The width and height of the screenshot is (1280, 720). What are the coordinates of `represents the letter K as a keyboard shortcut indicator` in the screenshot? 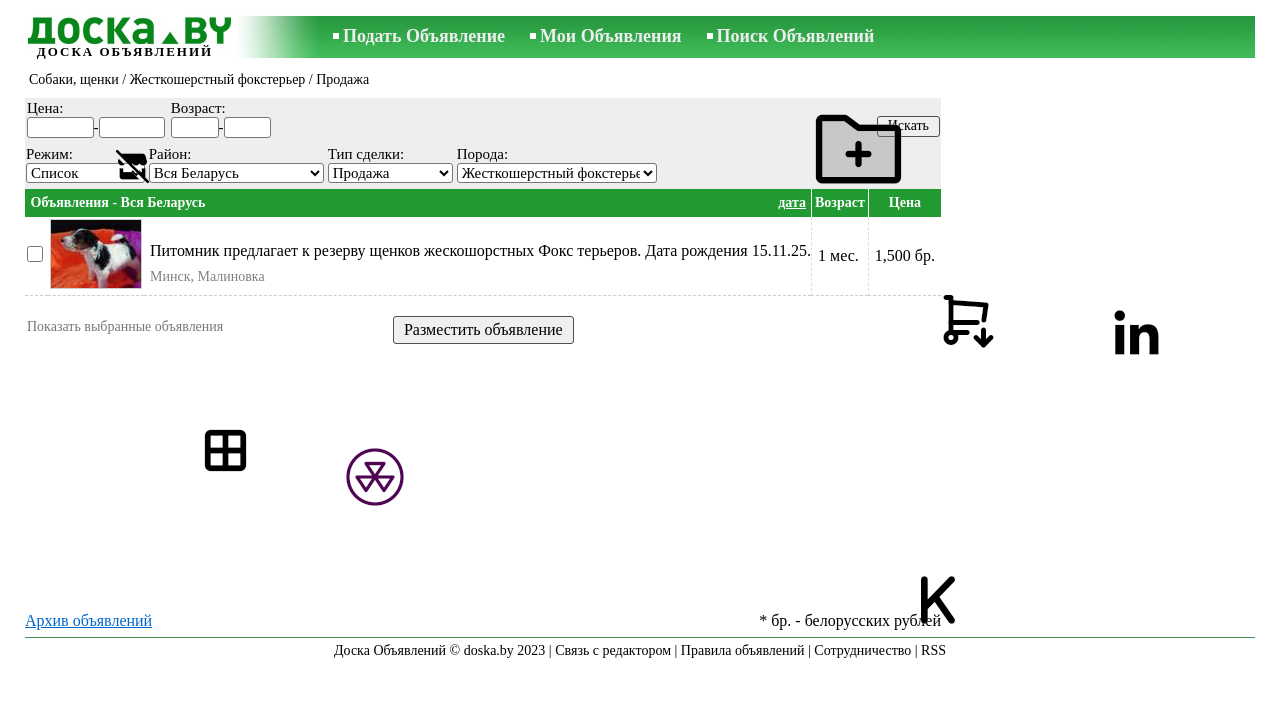 It's located at (938, 600).